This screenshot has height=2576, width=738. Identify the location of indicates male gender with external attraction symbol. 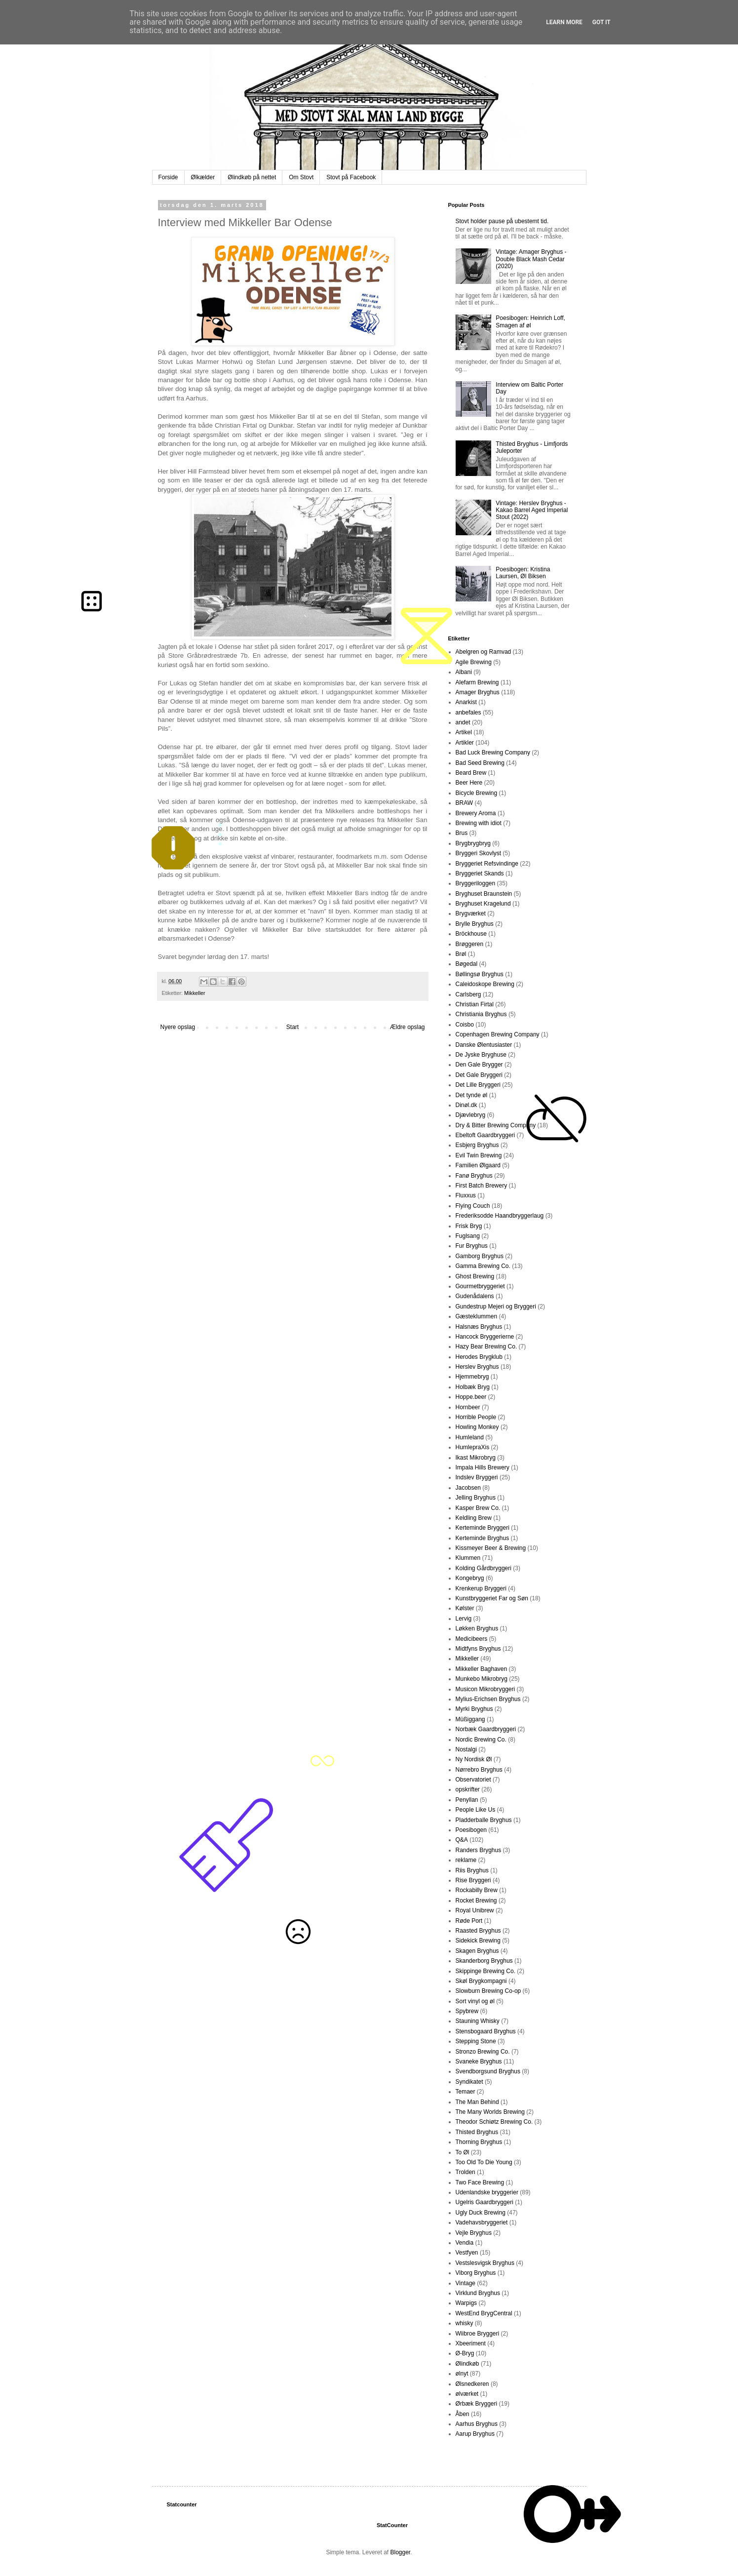
(571, 2514).